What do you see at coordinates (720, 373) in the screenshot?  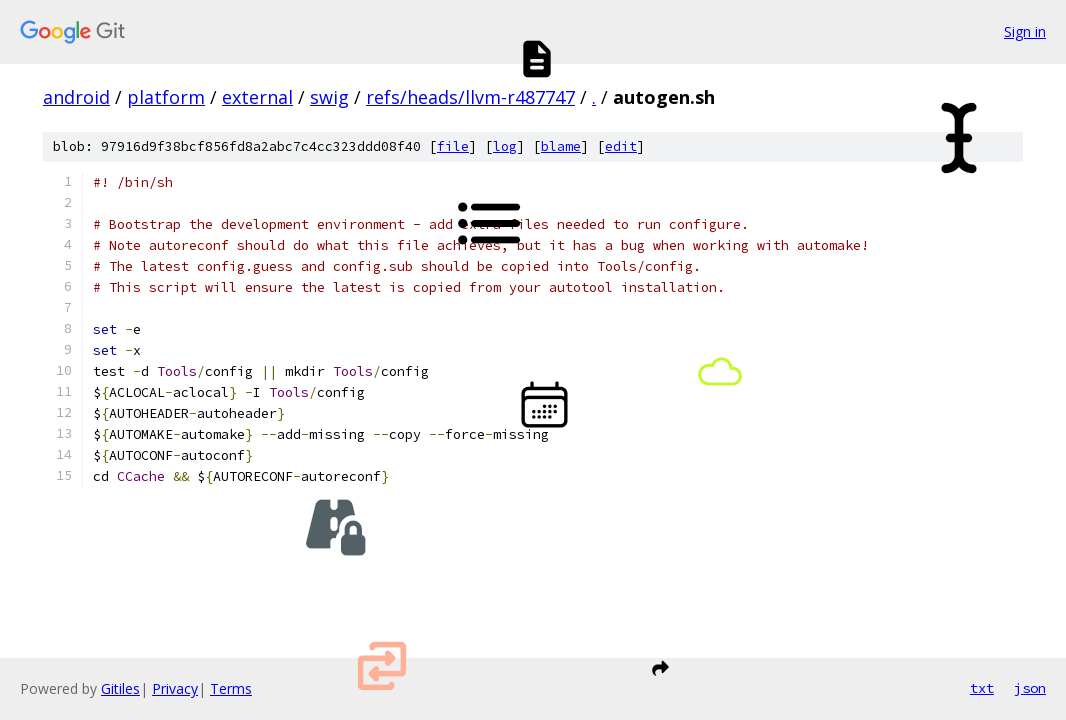 I see `access cloud storage` at bounding box center [720, 373].